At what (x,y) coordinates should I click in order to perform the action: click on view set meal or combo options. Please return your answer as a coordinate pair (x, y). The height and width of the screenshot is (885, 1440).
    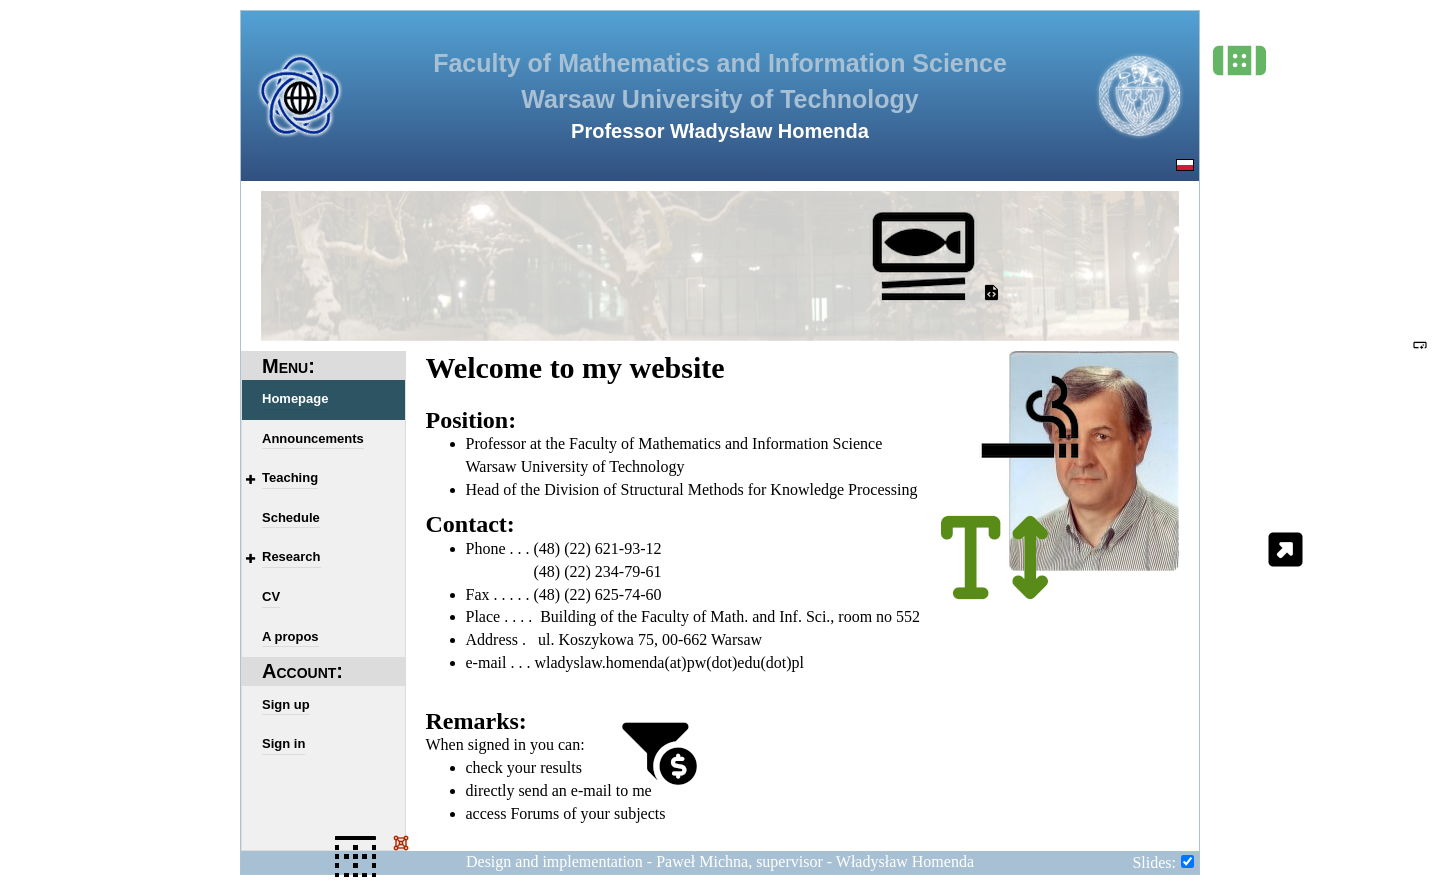
    Looking at the image, I should click on (923, 258).